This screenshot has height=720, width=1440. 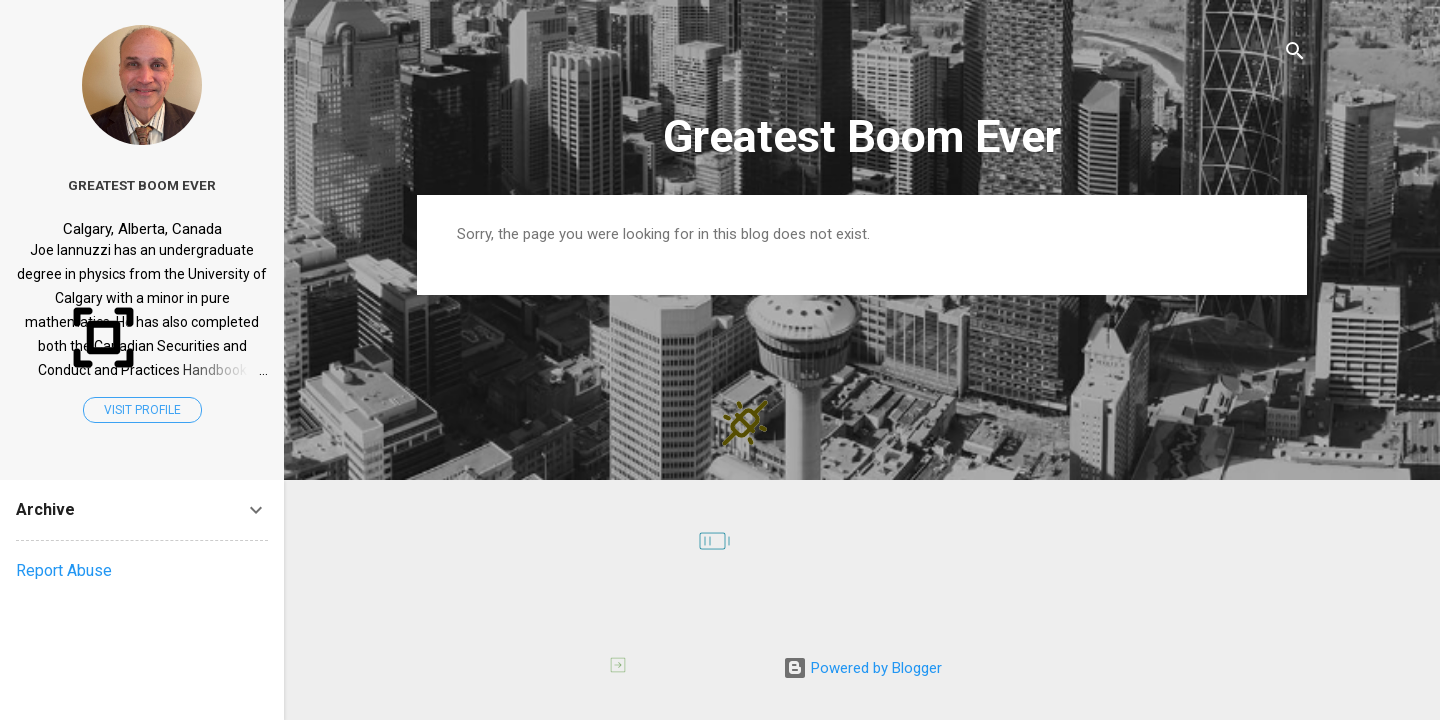 I want to click on indicates medium battery level, so click(x=714, y=541).